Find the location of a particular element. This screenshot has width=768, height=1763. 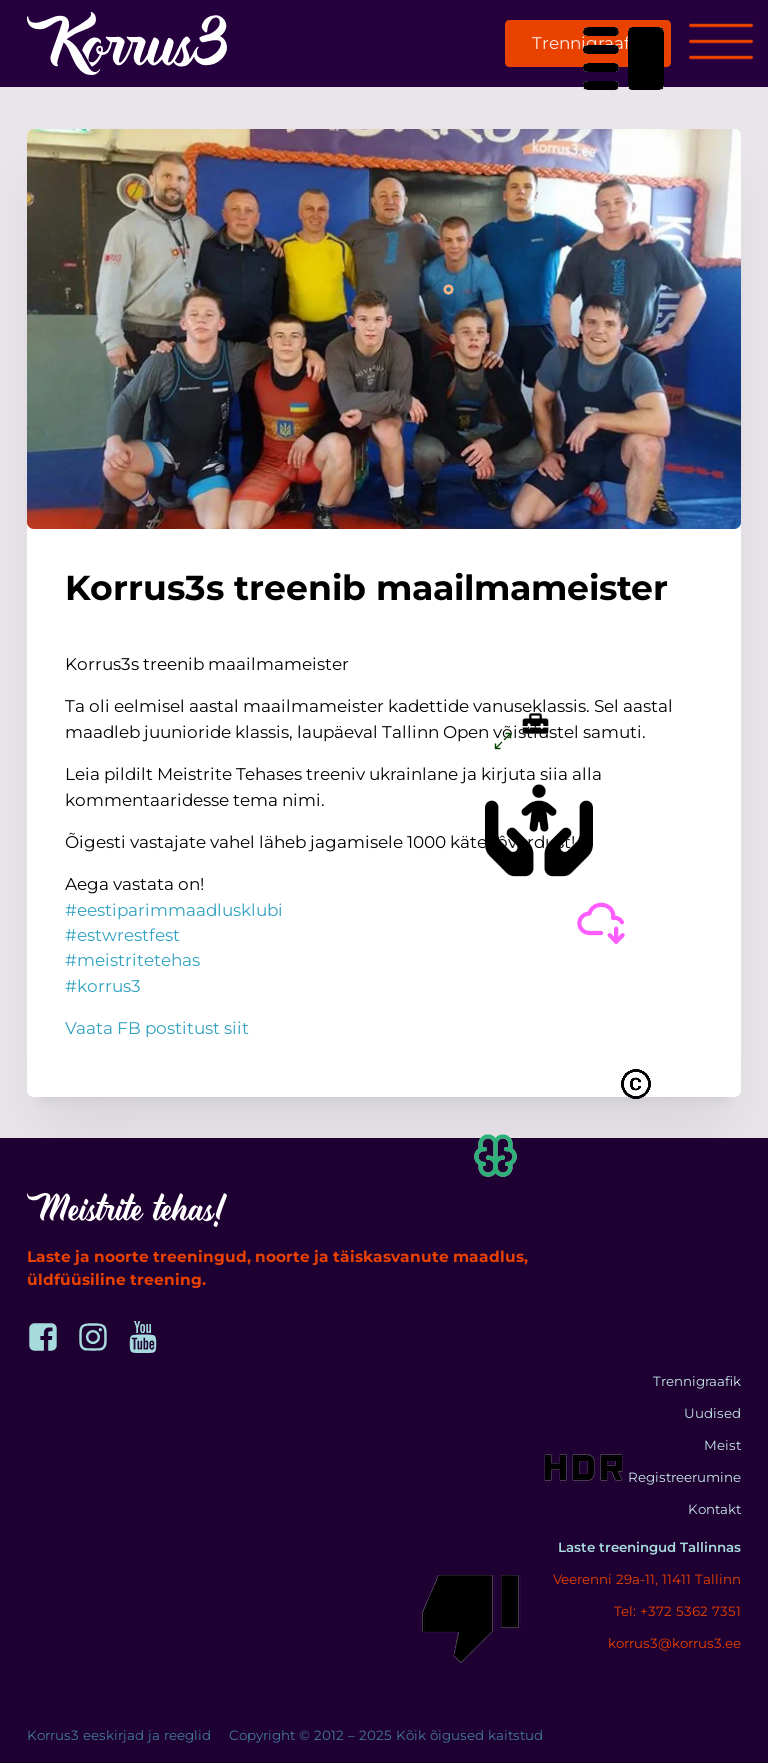

access childcare or family services is located at coordinates (539, 833).